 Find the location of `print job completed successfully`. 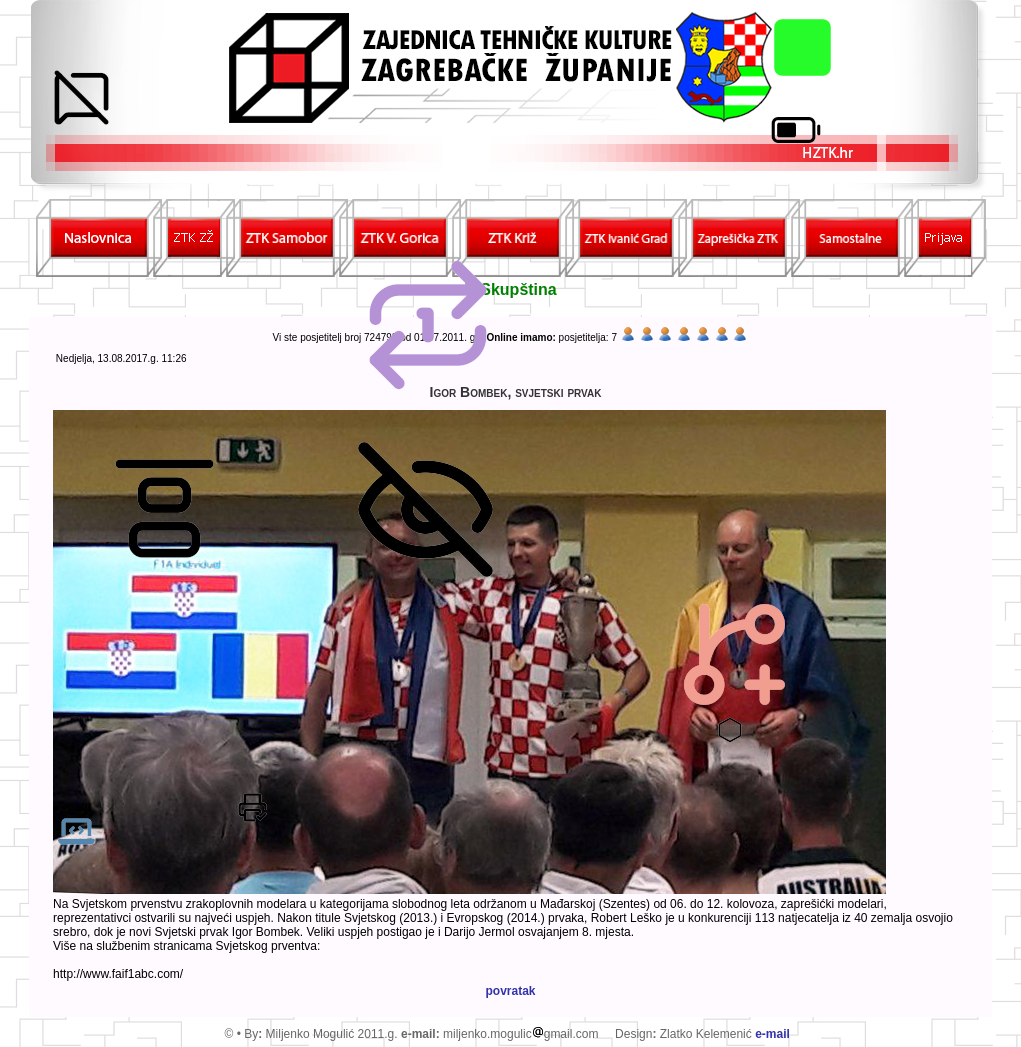

print job completed successfully is located at coordinates (252, 807).